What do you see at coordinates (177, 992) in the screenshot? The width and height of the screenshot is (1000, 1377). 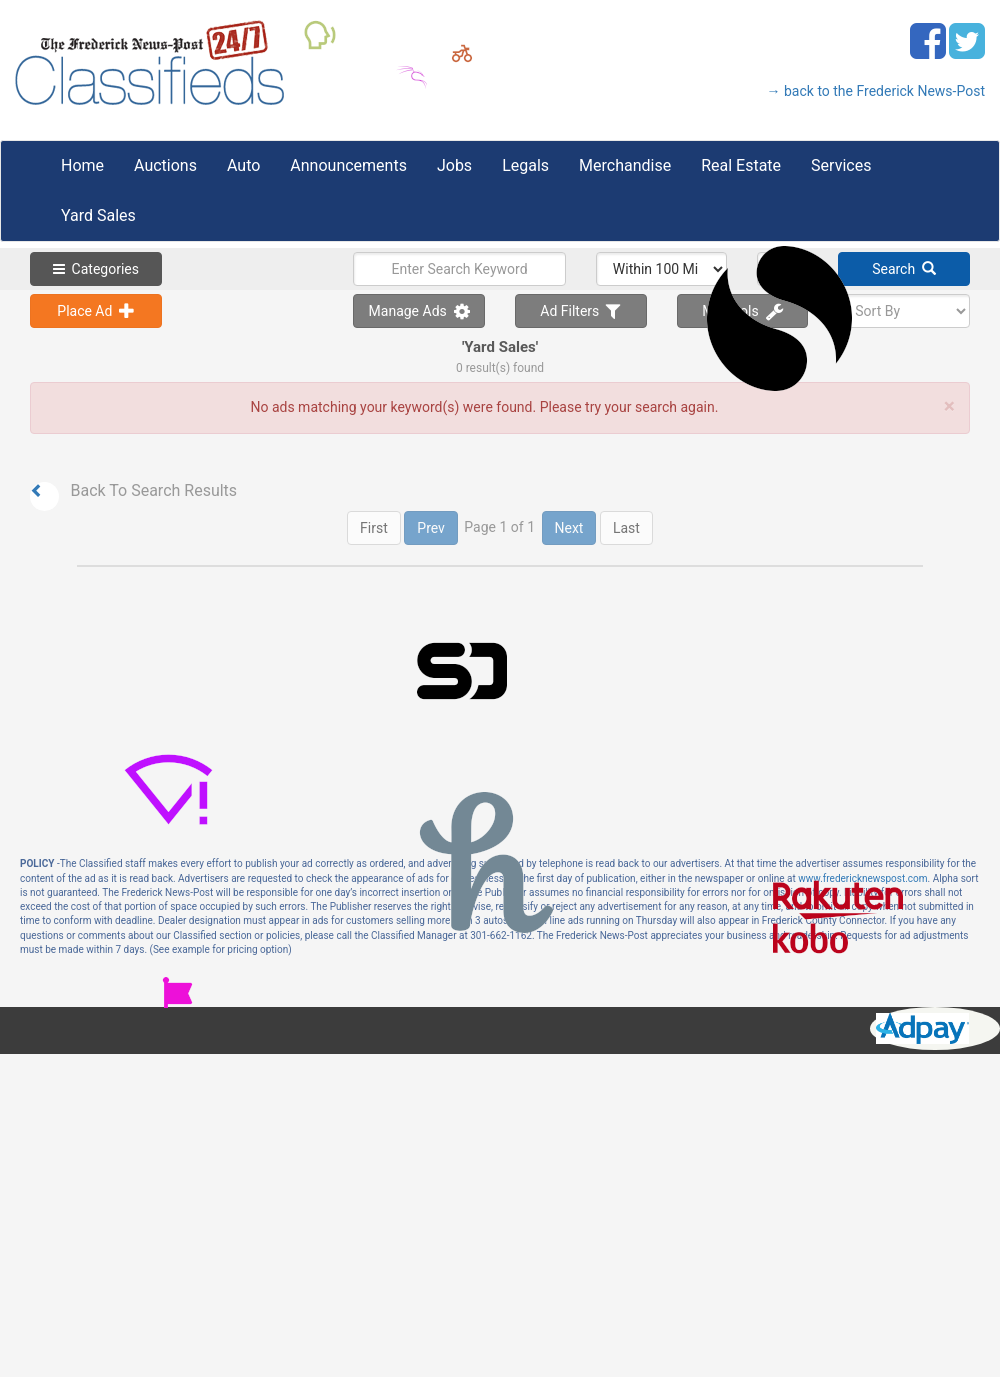 I see `font awesome brand logo` at bounding box center [177, 992].